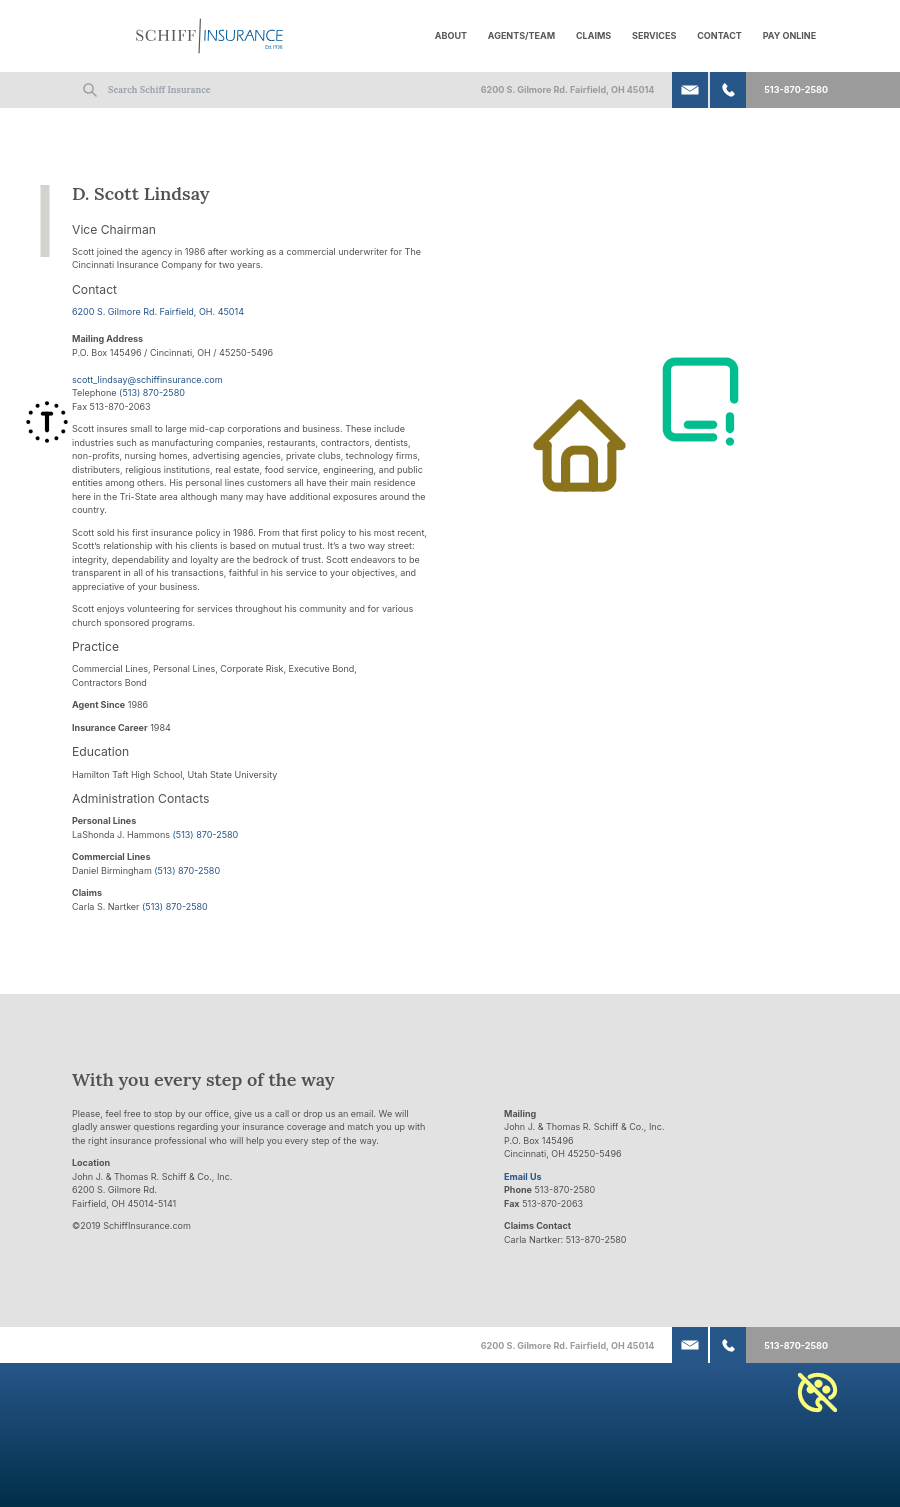  I want to click on disable color customization, so click(817, 1392).